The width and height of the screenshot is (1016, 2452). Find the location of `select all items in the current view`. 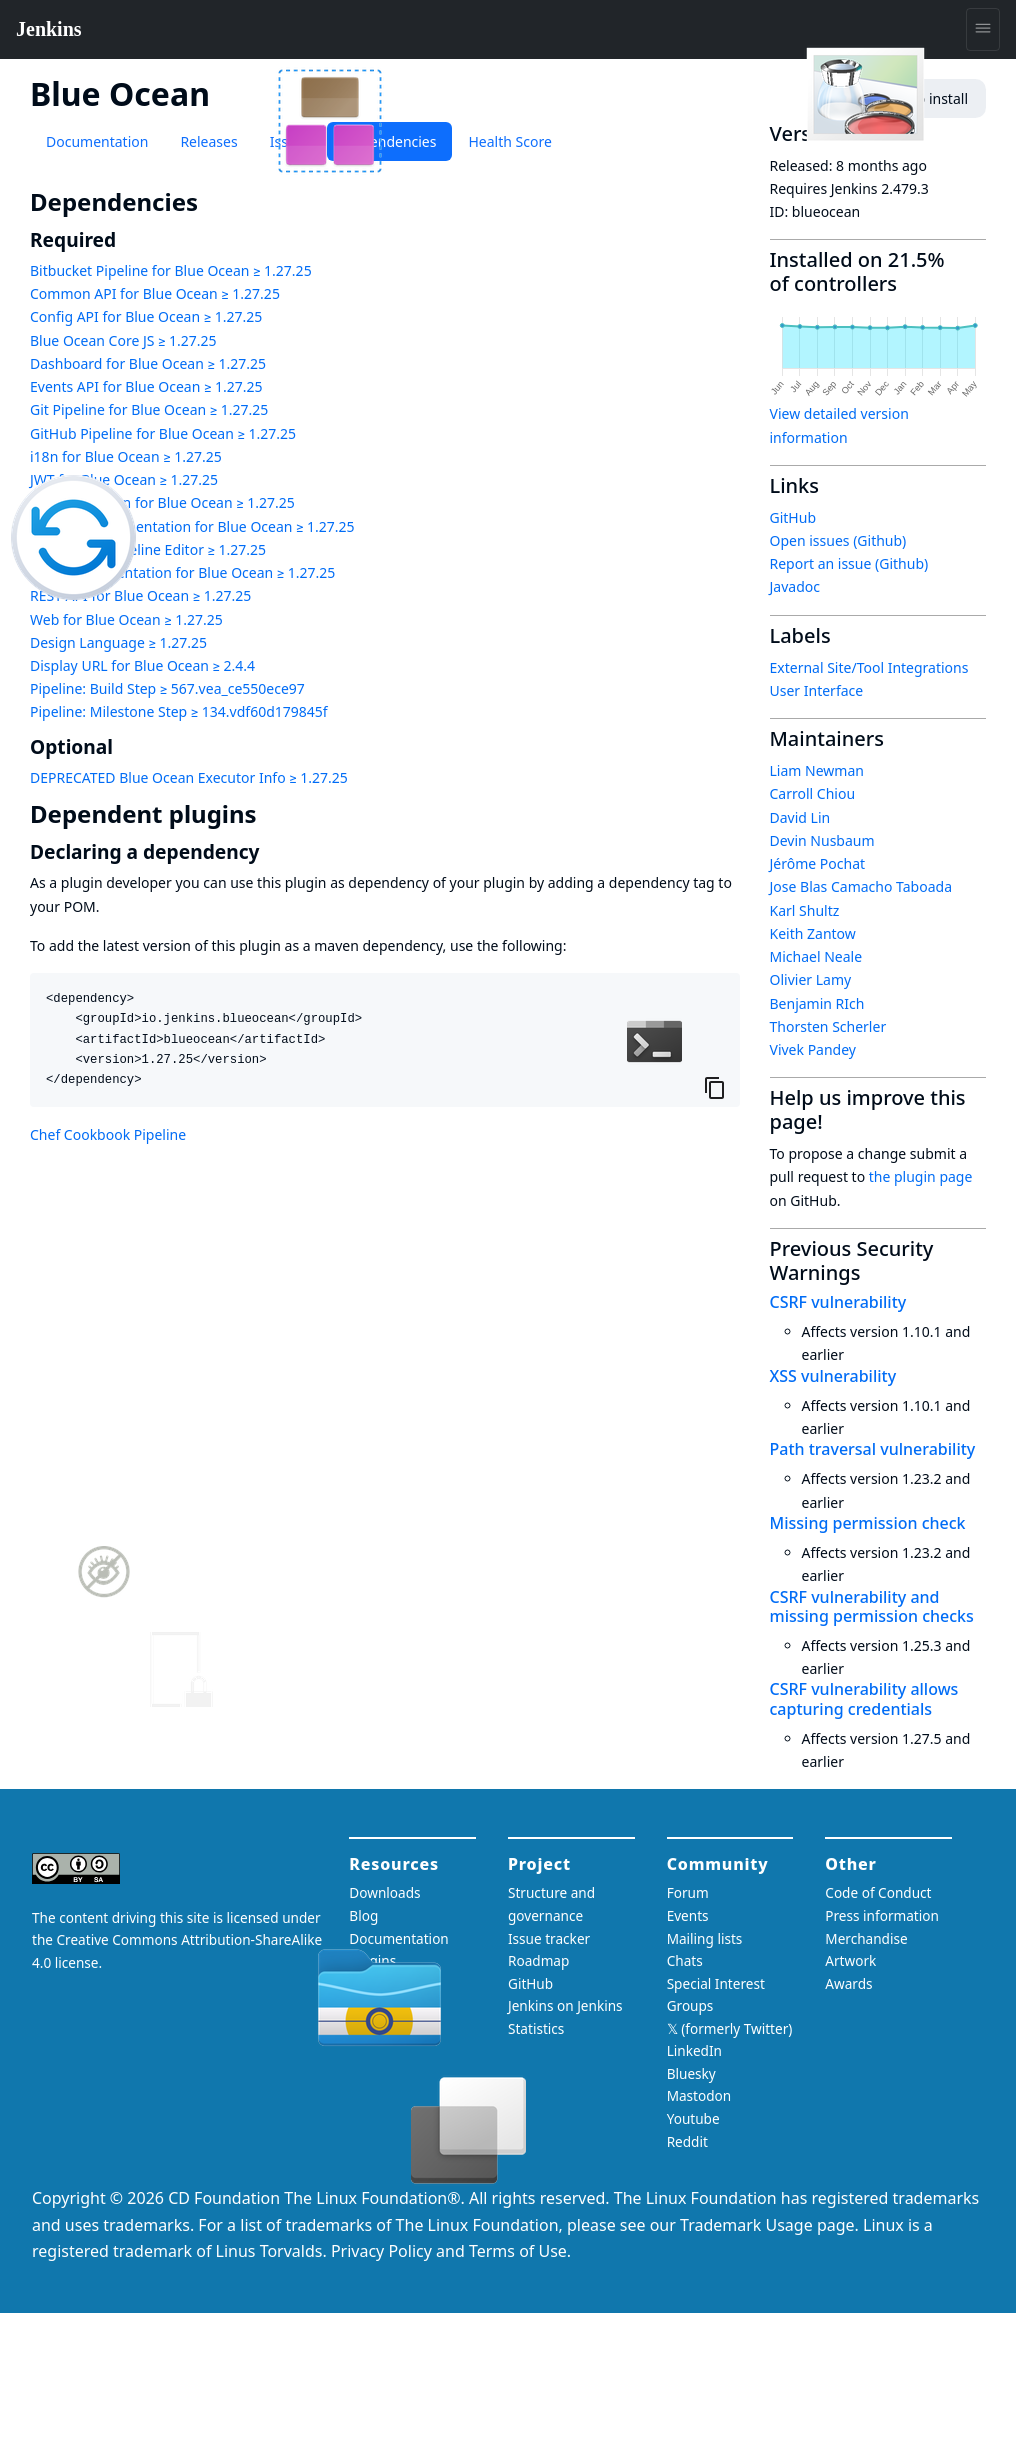

select all items in the current view is located at coordinates (330, 121).